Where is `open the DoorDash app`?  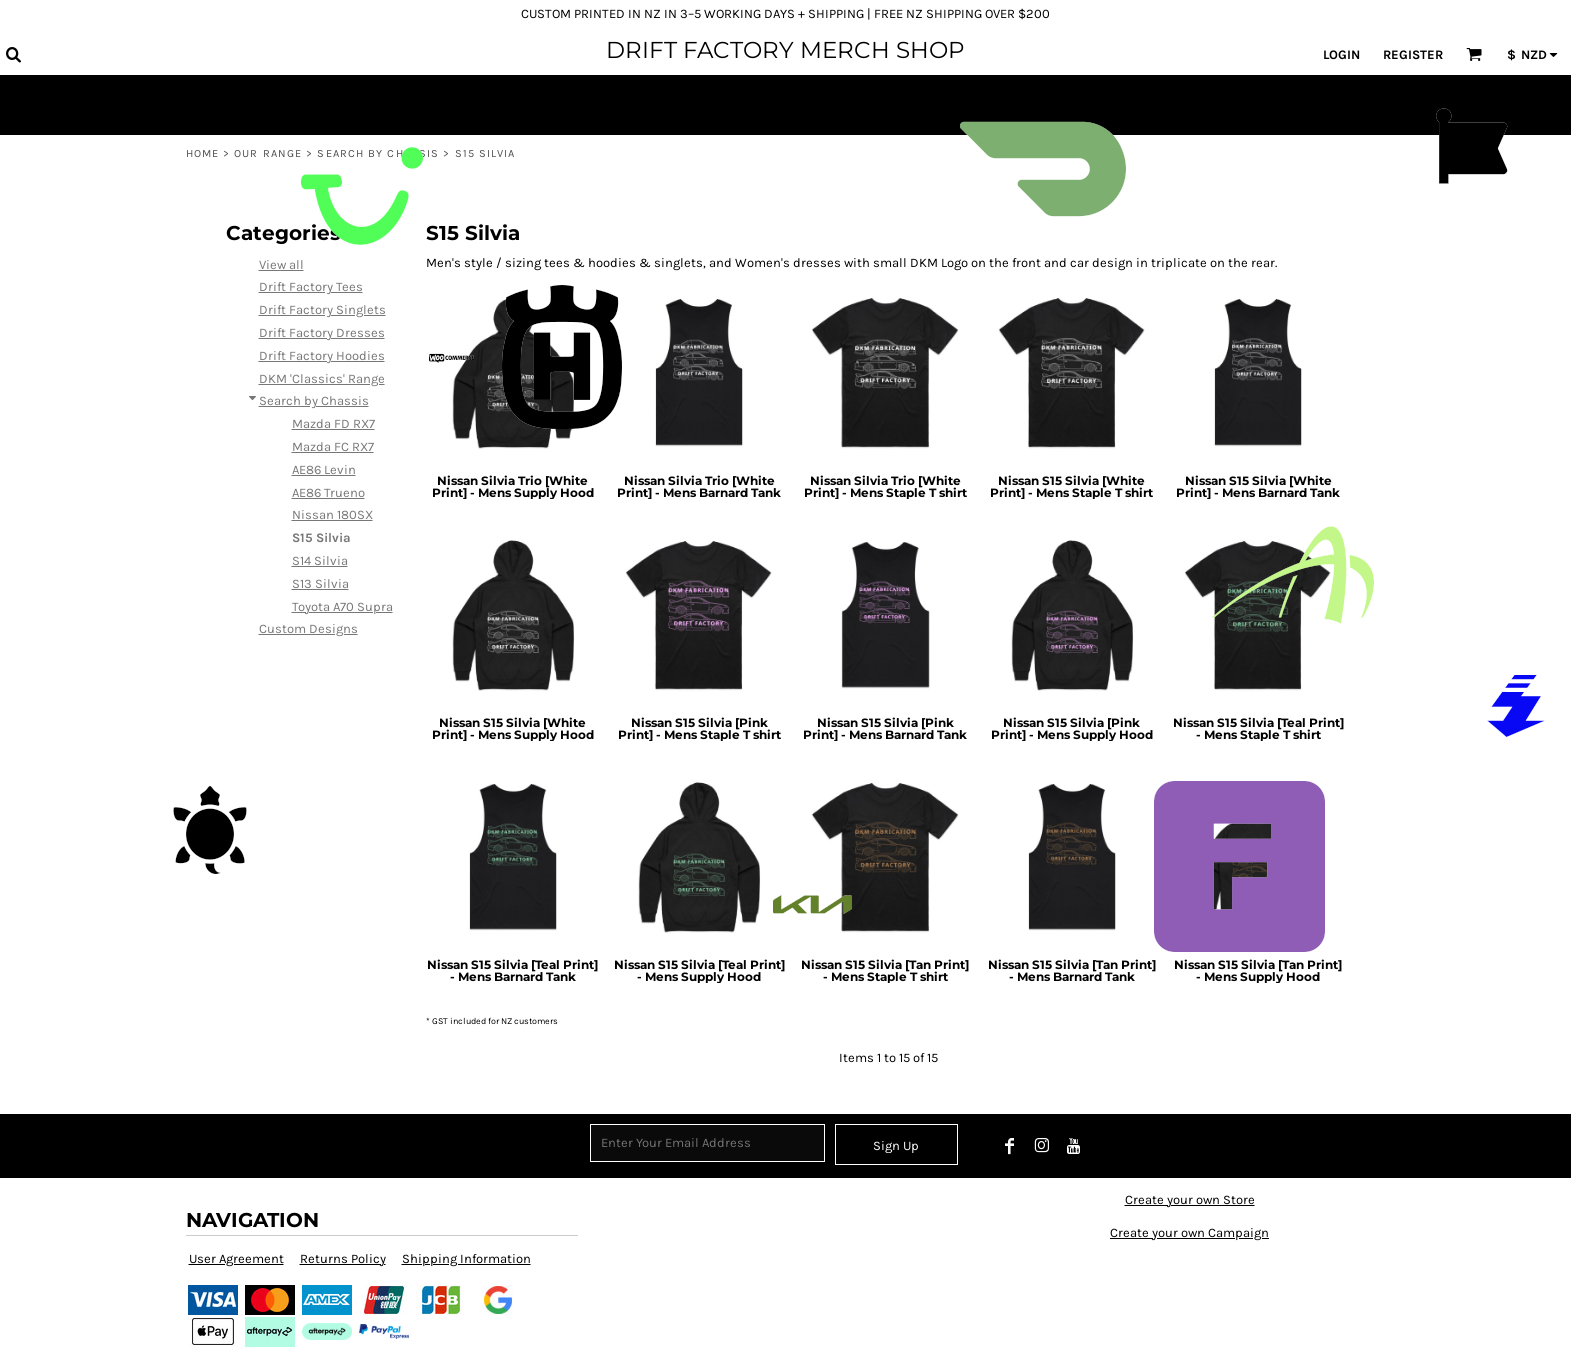 open the DoorDash app is located at coordinates (1043, 169).